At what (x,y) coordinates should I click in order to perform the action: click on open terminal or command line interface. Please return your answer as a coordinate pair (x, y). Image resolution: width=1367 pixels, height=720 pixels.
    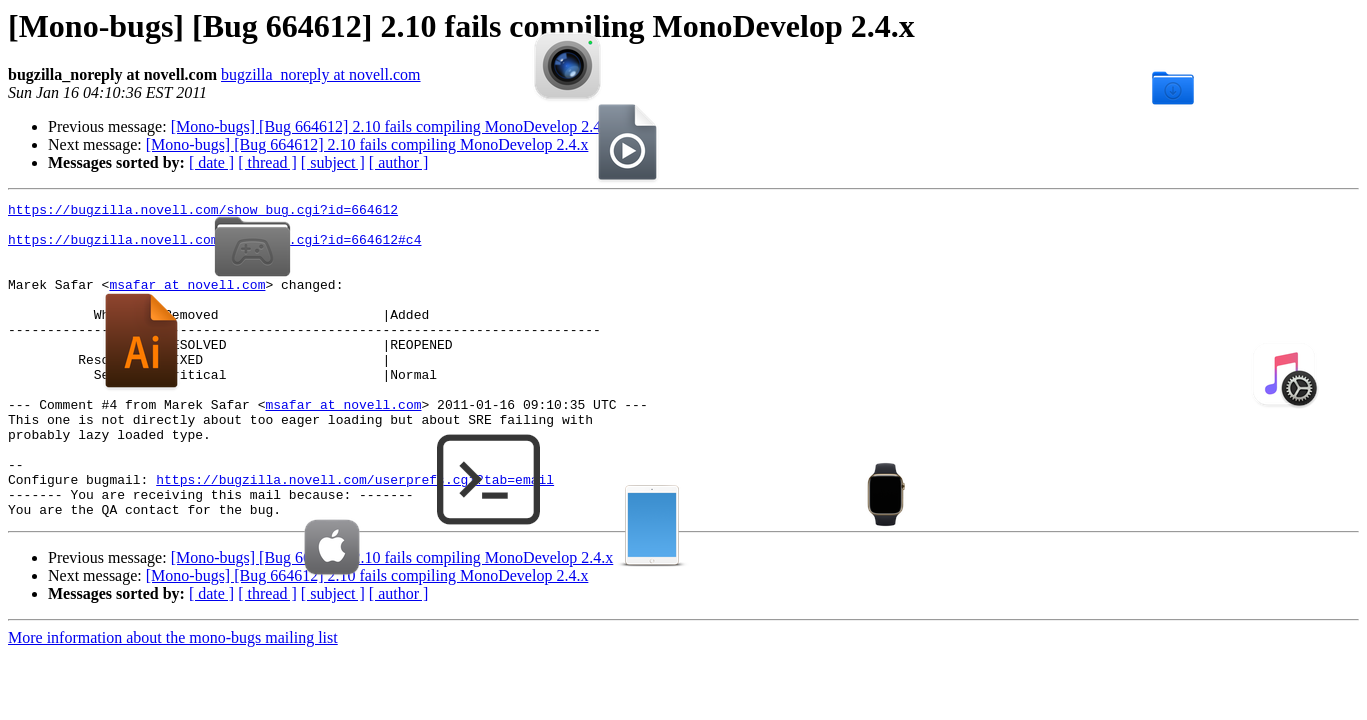
    Looking at the image, I should click on (488, 479).